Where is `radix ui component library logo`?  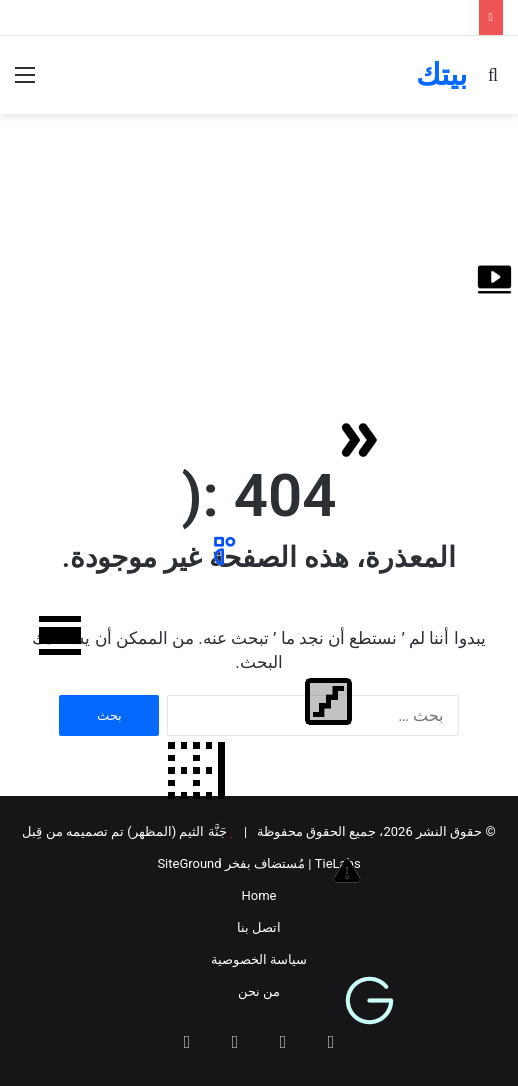 radix ui component library logo is located at coordinates (224, 551).